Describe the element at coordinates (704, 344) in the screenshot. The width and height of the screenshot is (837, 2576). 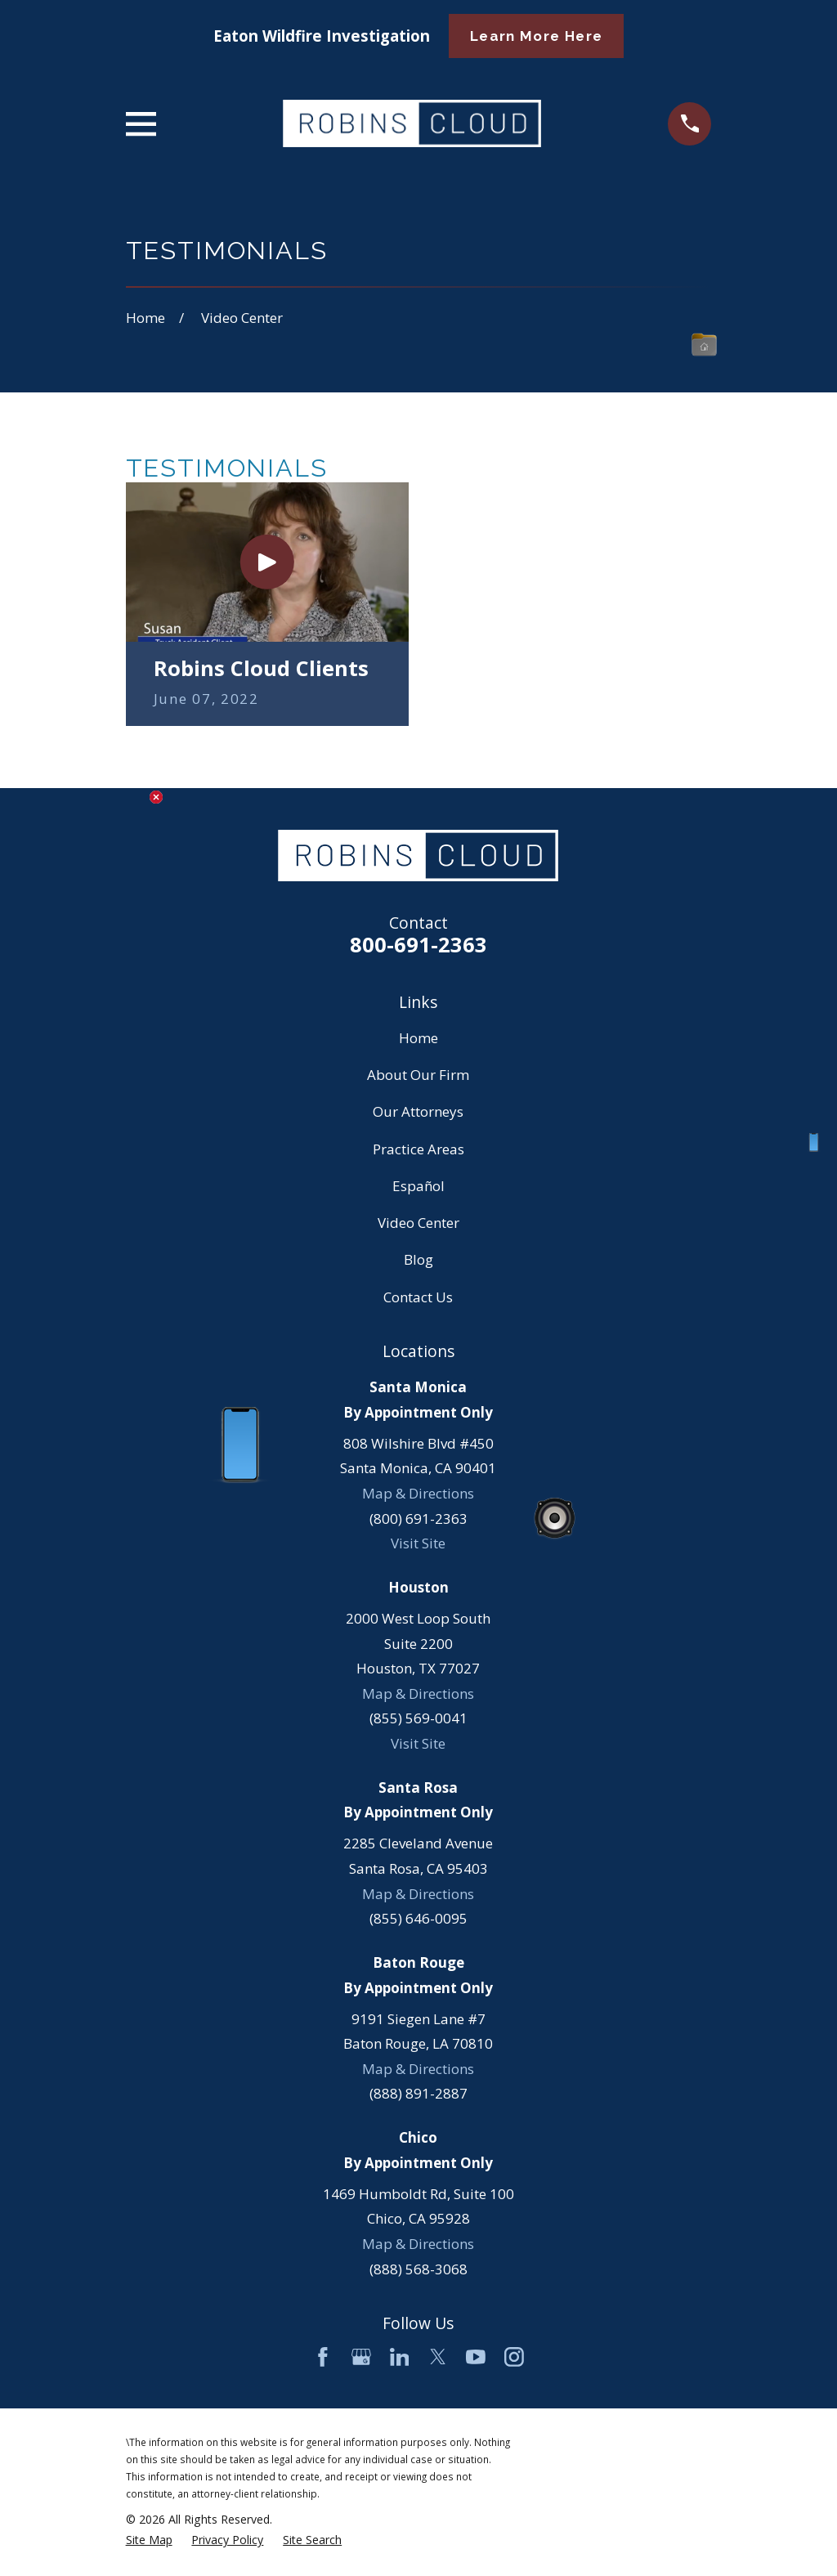
I see `access your home folder` at that location.